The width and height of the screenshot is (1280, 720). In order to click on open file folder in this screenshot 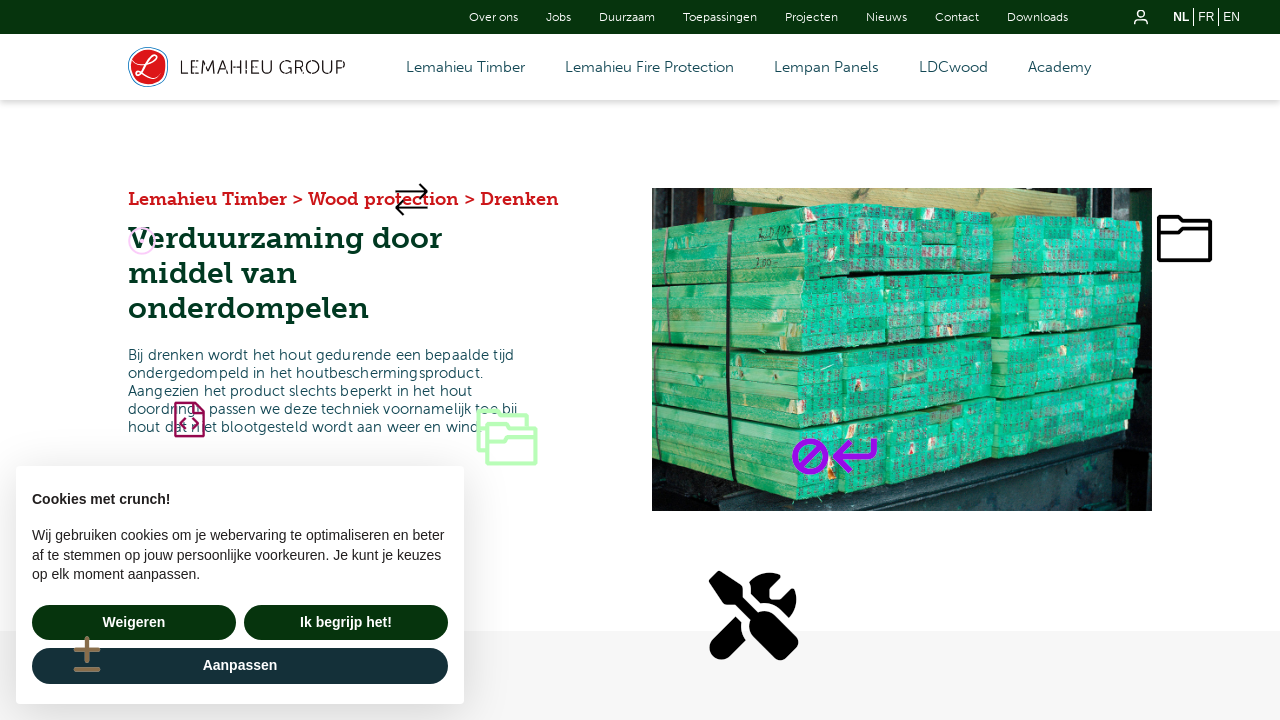, I will do `click(1184, 238)`.